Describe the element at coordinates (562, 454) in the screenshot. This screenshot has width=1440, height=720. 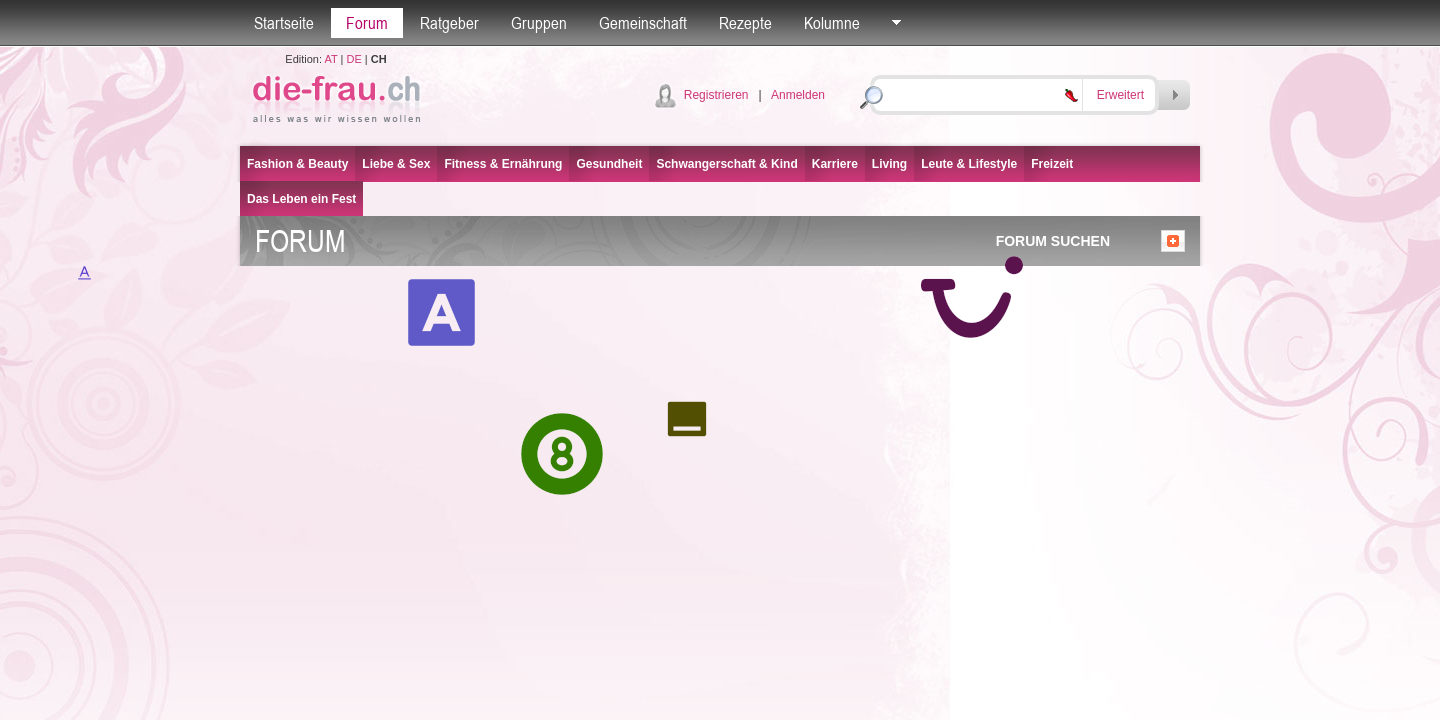
I see `access billiards or pool game` at that location.